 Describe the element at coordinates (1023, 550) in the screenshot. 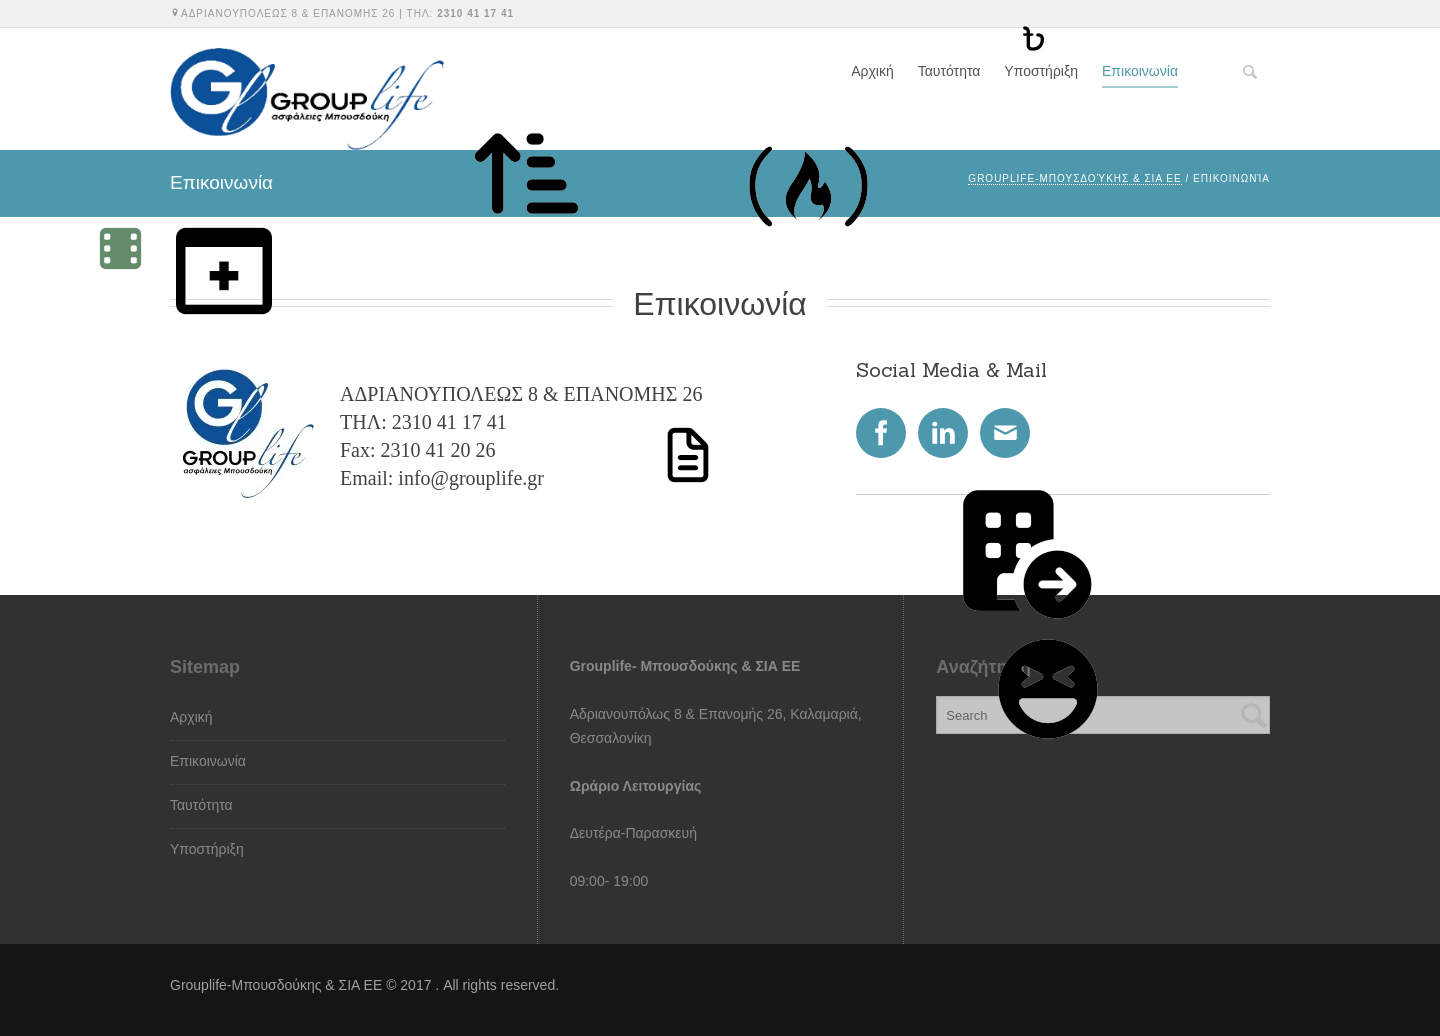

I see `navigate to building or office location` at that location.